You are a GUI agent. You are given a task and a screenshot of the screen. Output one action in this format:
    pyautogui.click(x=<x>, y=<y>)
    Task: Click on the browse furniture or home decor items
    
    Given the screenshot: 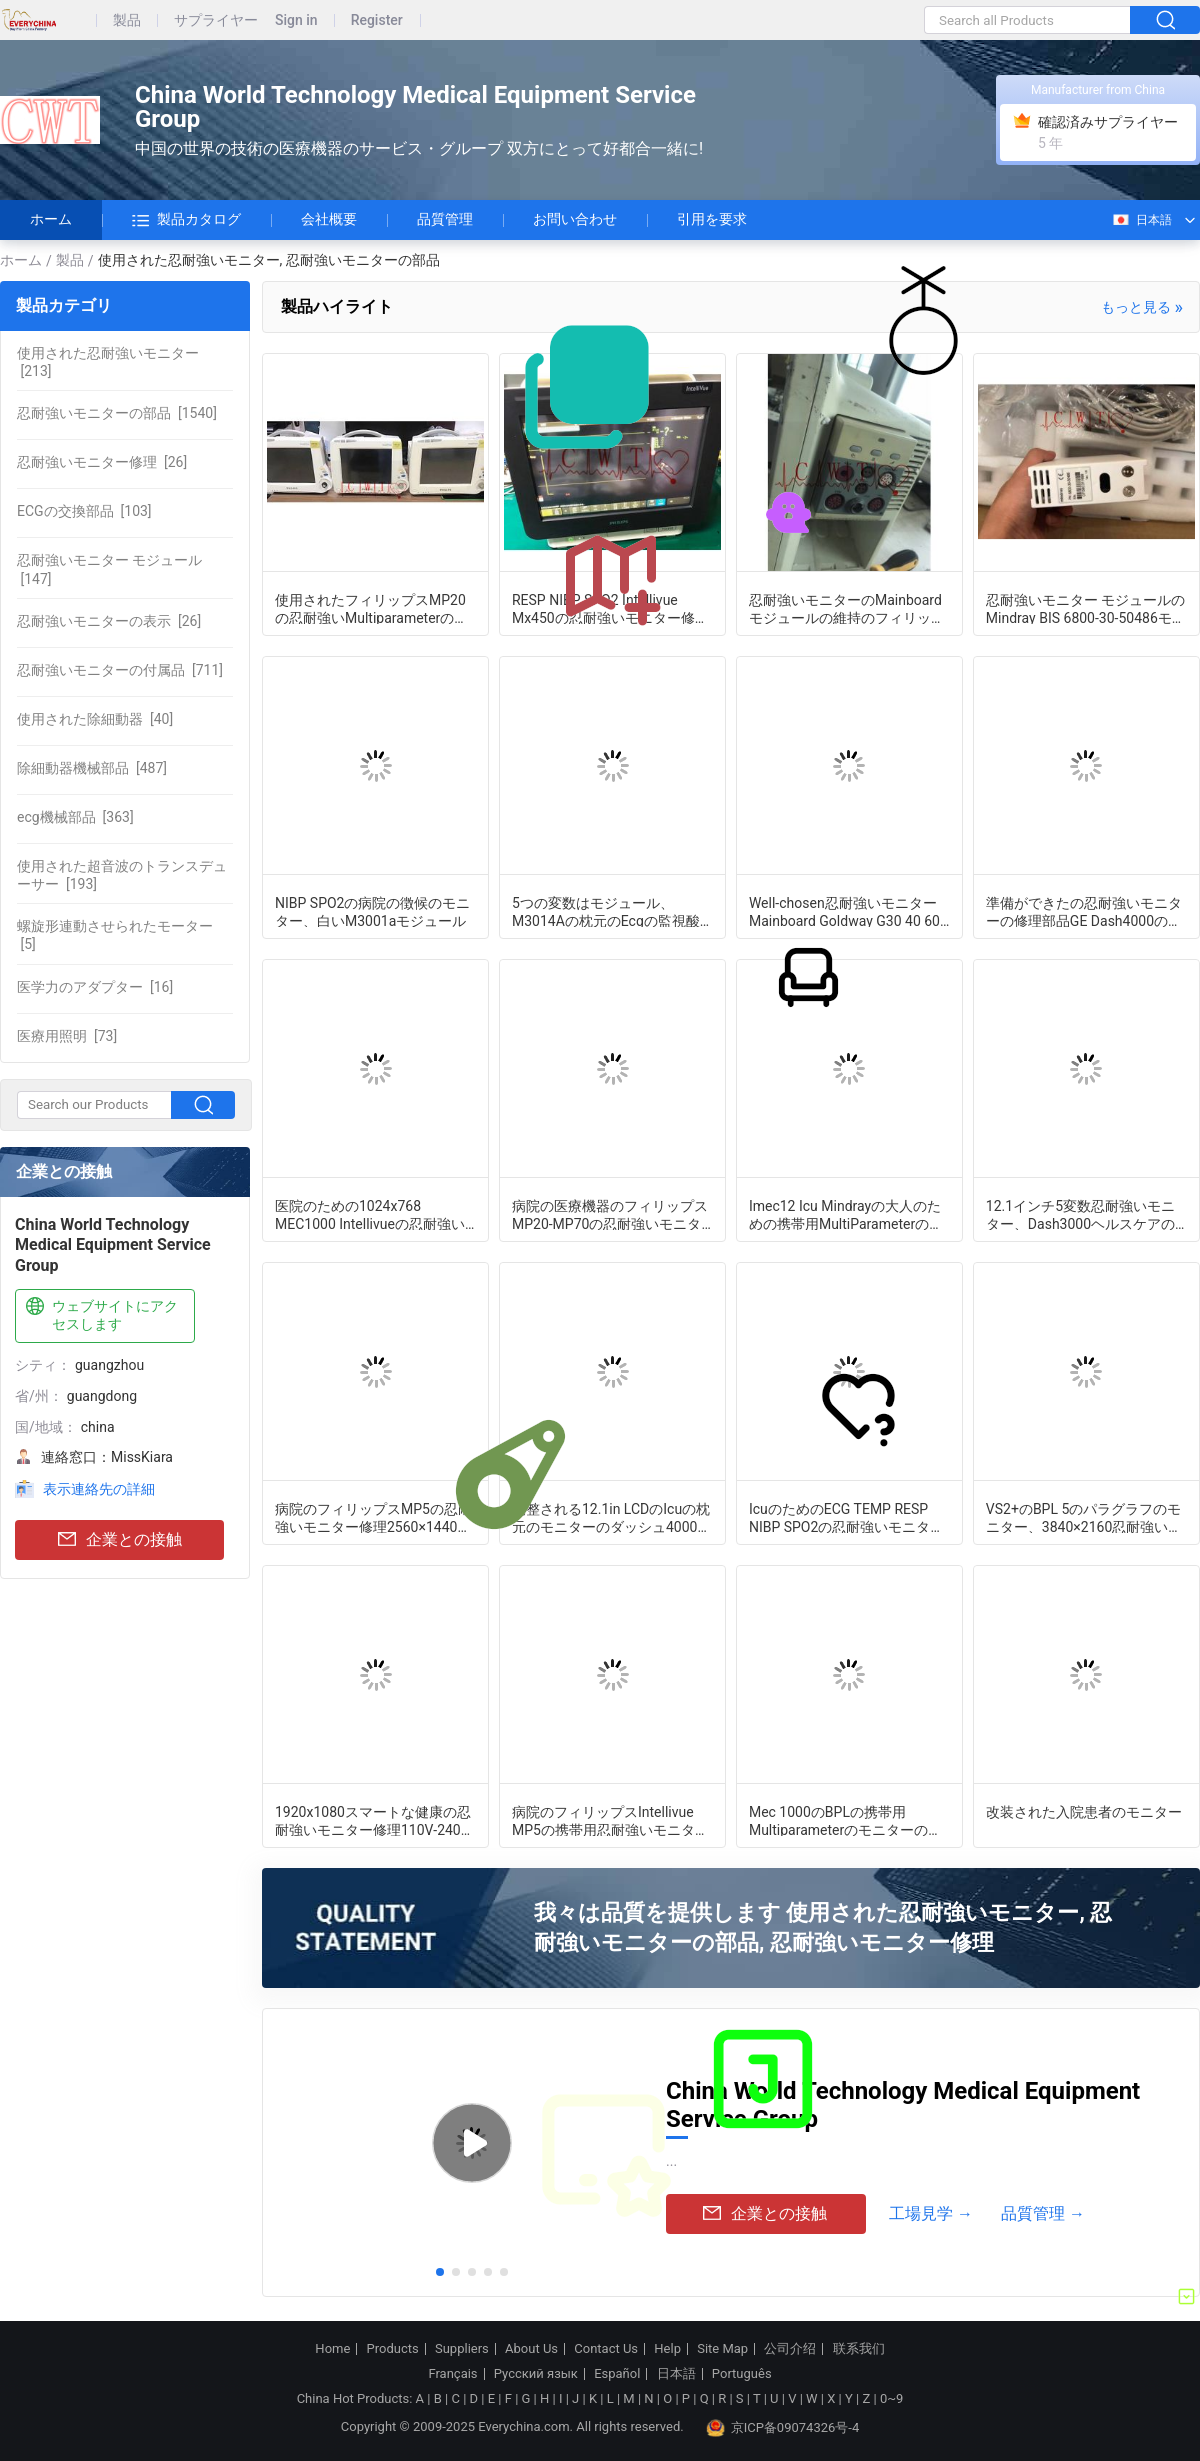 What is the action you would take?
    pyautogui.click(x=808, y=977)
    